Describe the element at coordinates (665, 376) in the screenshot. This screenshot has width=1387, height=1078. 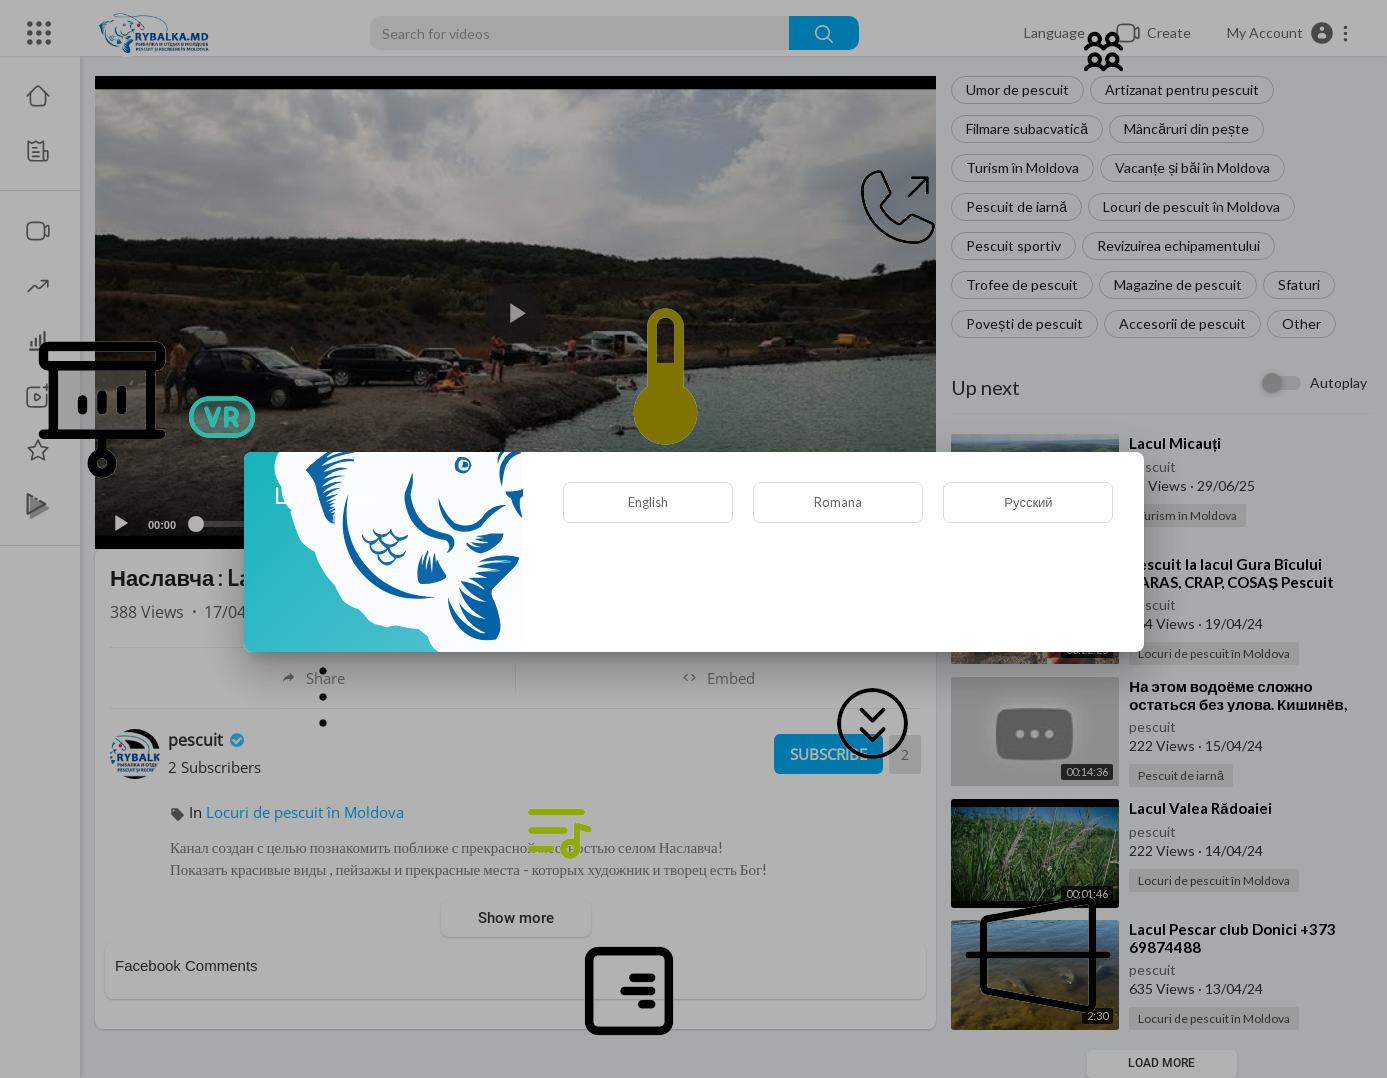
I see `view current temperature reading` at that location.